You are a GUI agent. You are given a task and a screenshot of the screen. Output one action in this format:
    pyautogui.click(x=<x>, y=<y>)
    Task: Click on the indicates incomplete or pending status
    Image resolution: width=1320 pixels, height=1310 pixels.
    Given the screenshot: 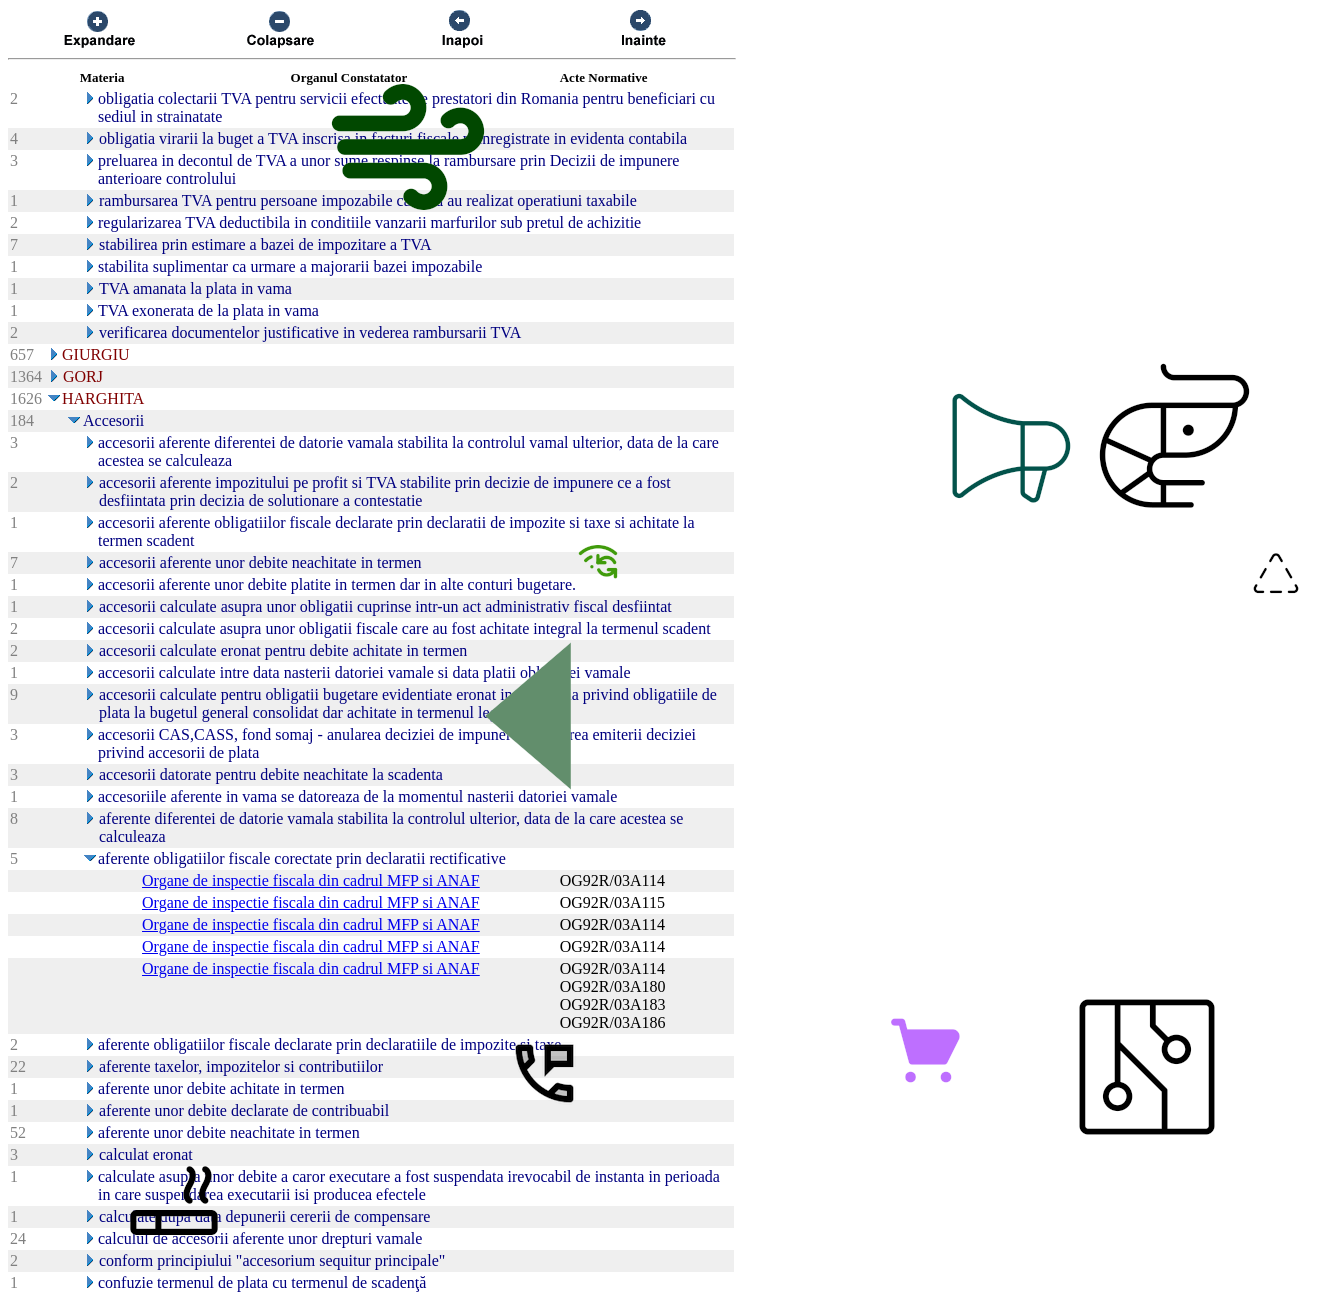 What is the action you would take?
    pyautogui.click(x=1276, y=574)
    